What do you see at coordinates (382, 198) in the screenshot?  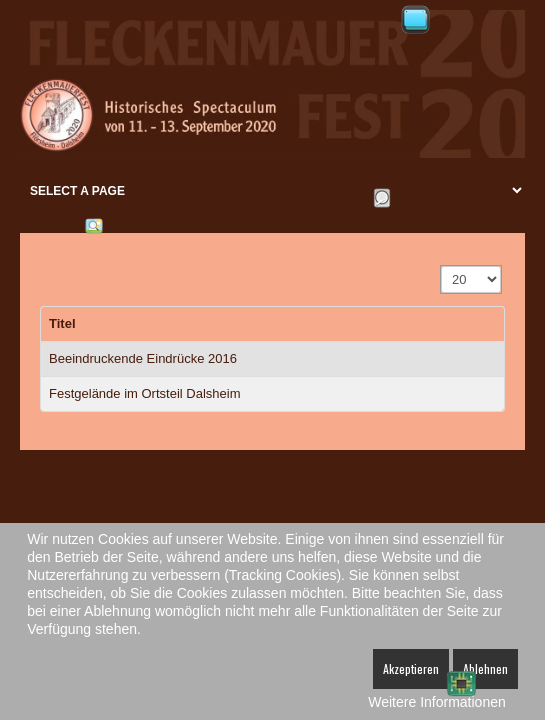 I see `open disk management utility` at bounding box center [382, 198].